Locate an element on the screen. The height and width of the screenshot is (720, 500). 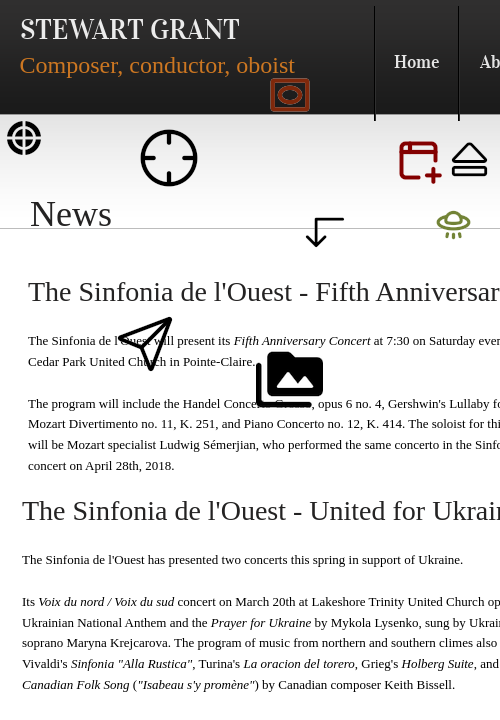
navigate back and down in a menu hierarchy is located at coordinates (323, 229).